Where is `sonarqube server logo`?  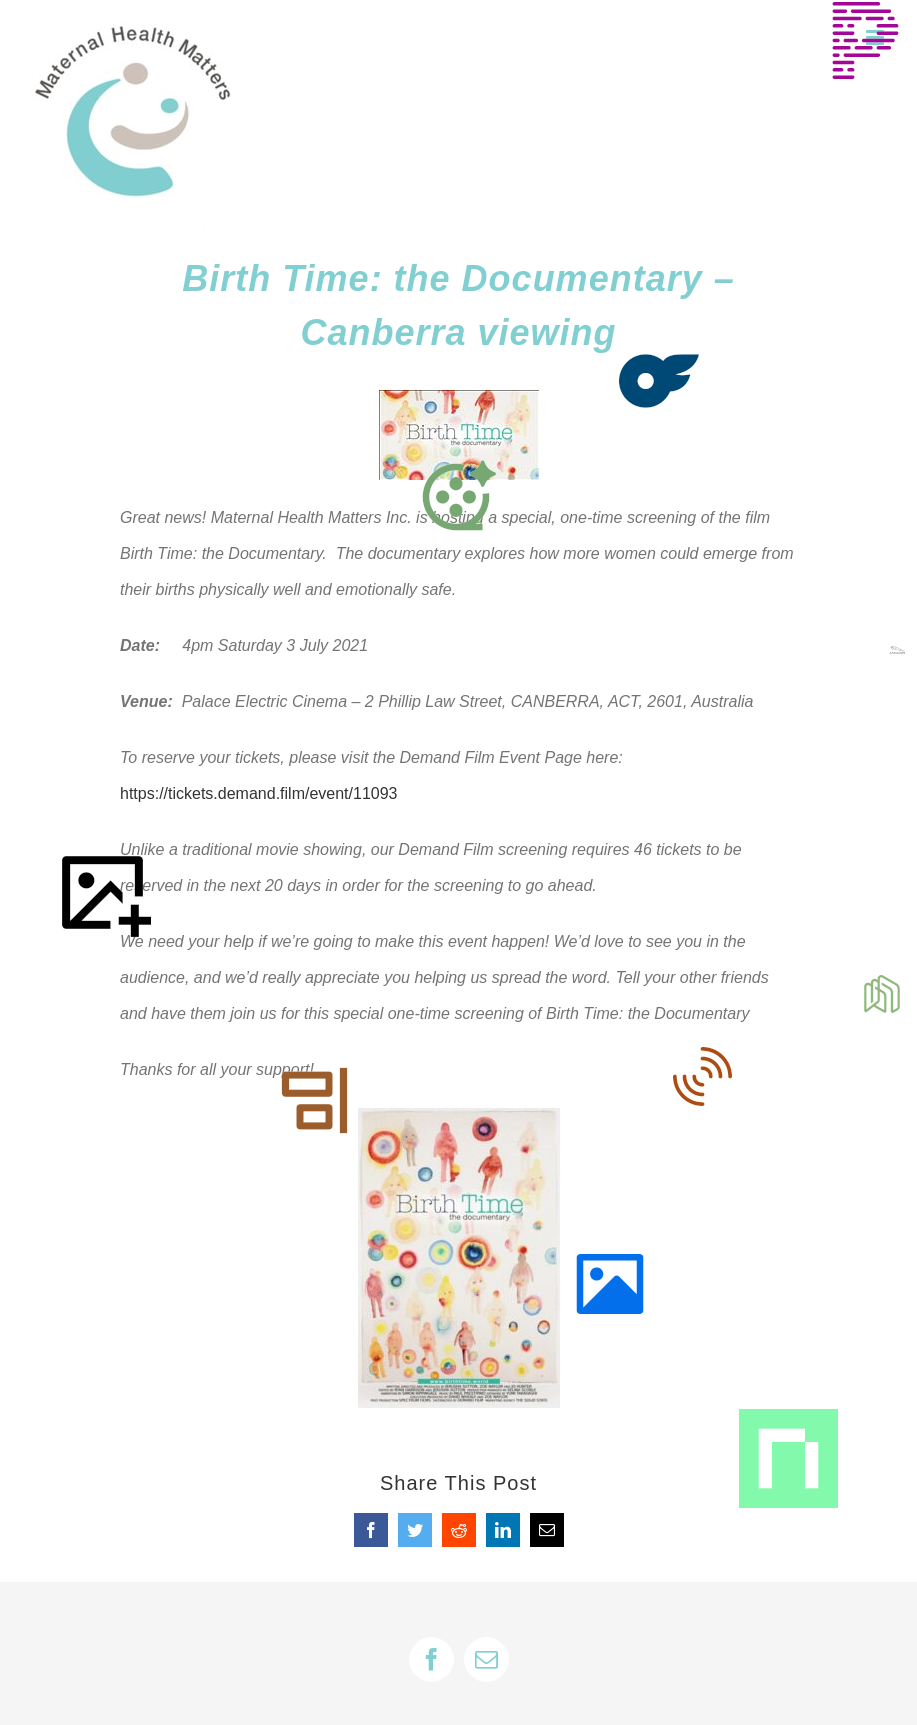
sonarqube server logo is located at coordinates (702, 1076).